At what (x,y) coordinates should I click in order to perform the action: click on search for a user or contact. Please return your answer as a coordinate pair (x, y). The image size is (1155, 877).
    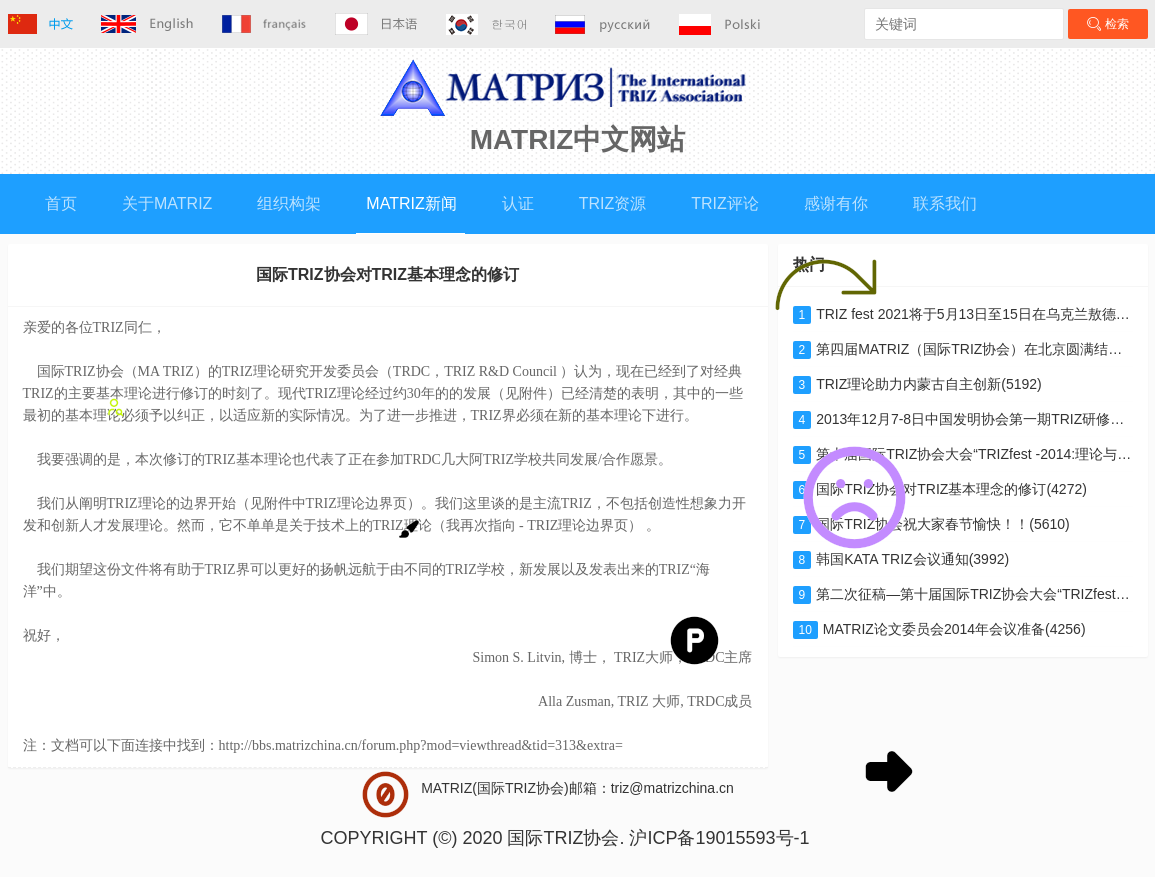
    Looking at the image, I should click on (114, 407).